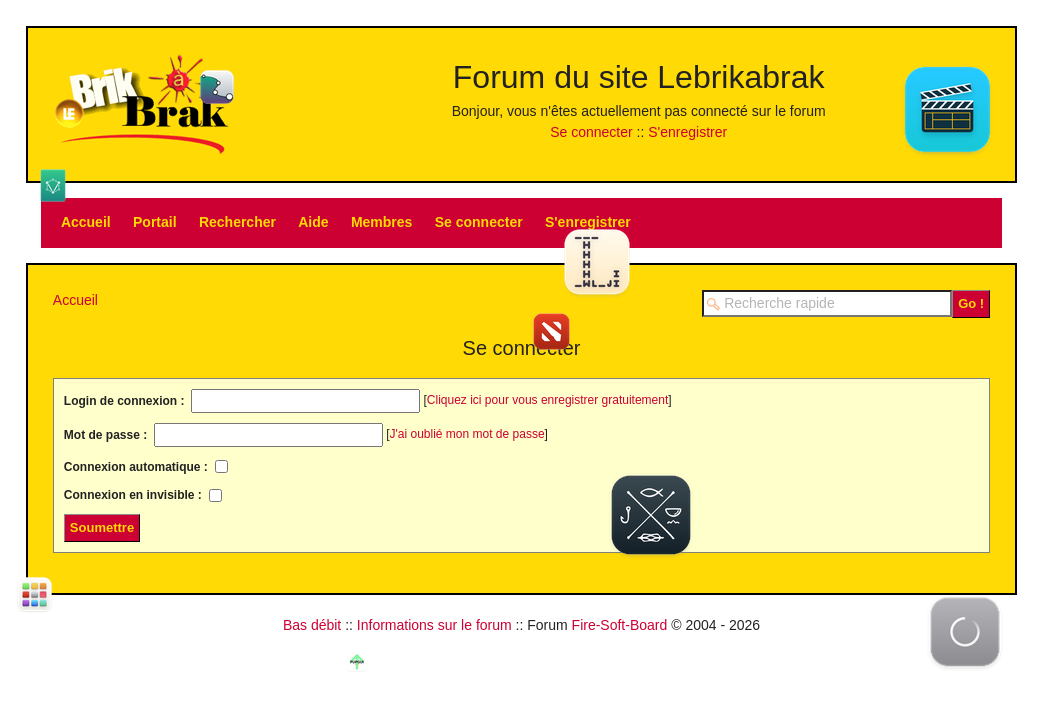  Describe the element at coordinates (53, 186) in the screenshot. I see `vector graphics template file` at that location.